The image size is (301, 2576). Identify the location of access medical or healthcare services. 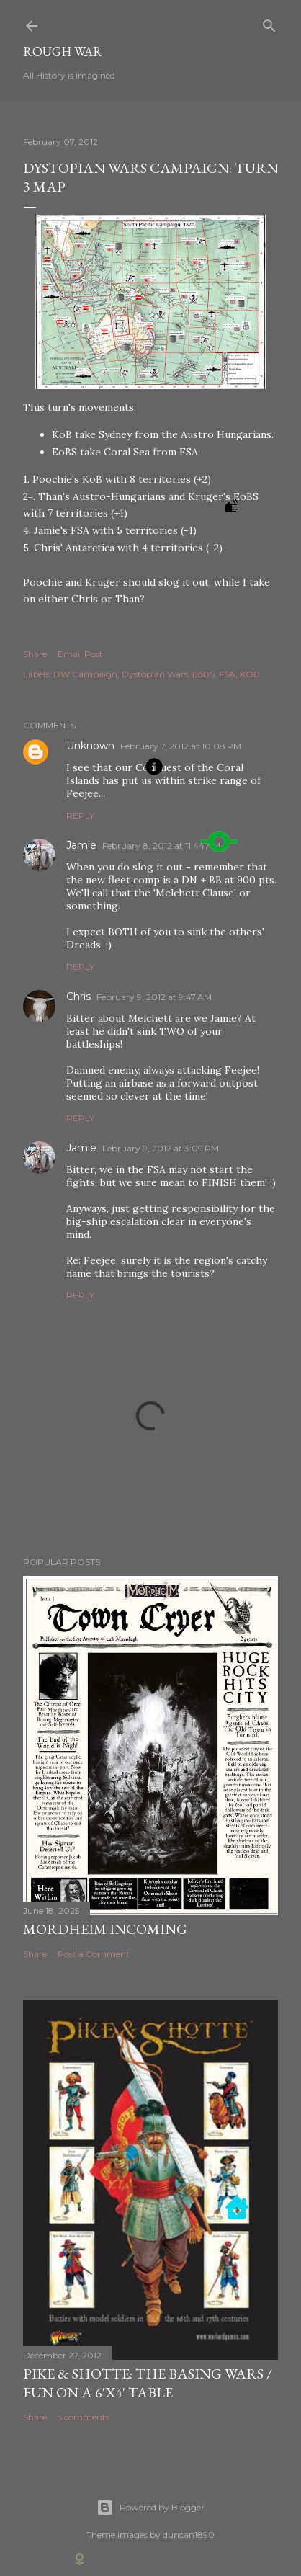
(237, 2208).